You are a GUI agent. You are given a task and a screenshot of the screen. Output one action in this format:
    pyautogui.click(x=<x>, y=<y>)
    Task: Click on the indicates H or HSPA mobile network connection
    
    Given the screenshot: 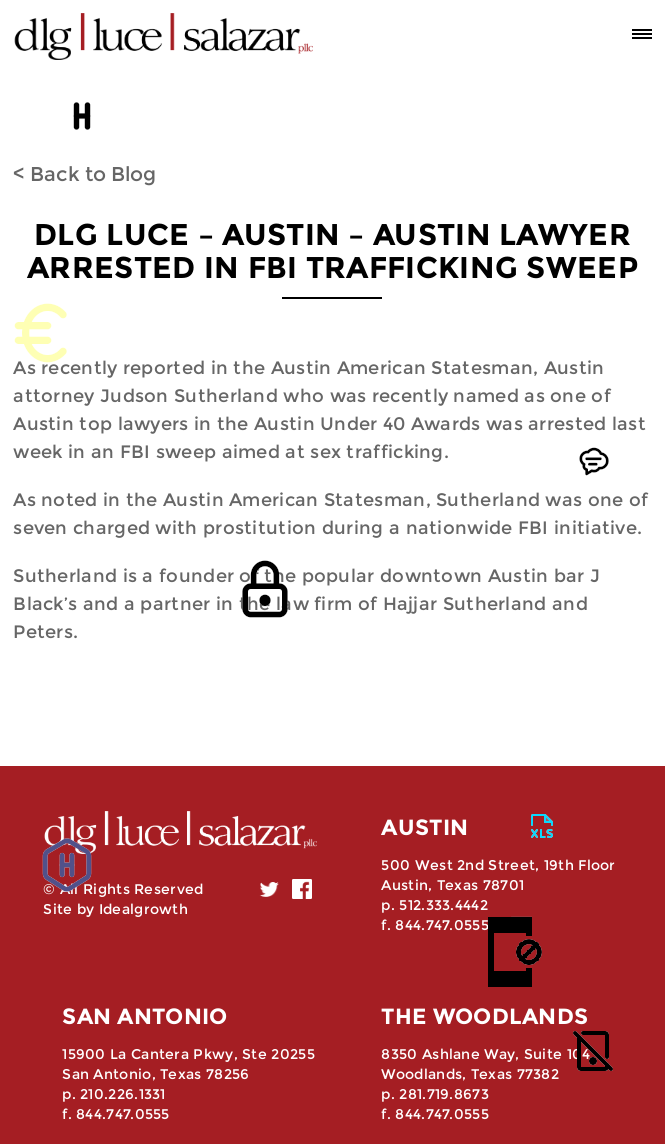 What is the action you would take?
    pyautogui.click(x=82, y=116)
    